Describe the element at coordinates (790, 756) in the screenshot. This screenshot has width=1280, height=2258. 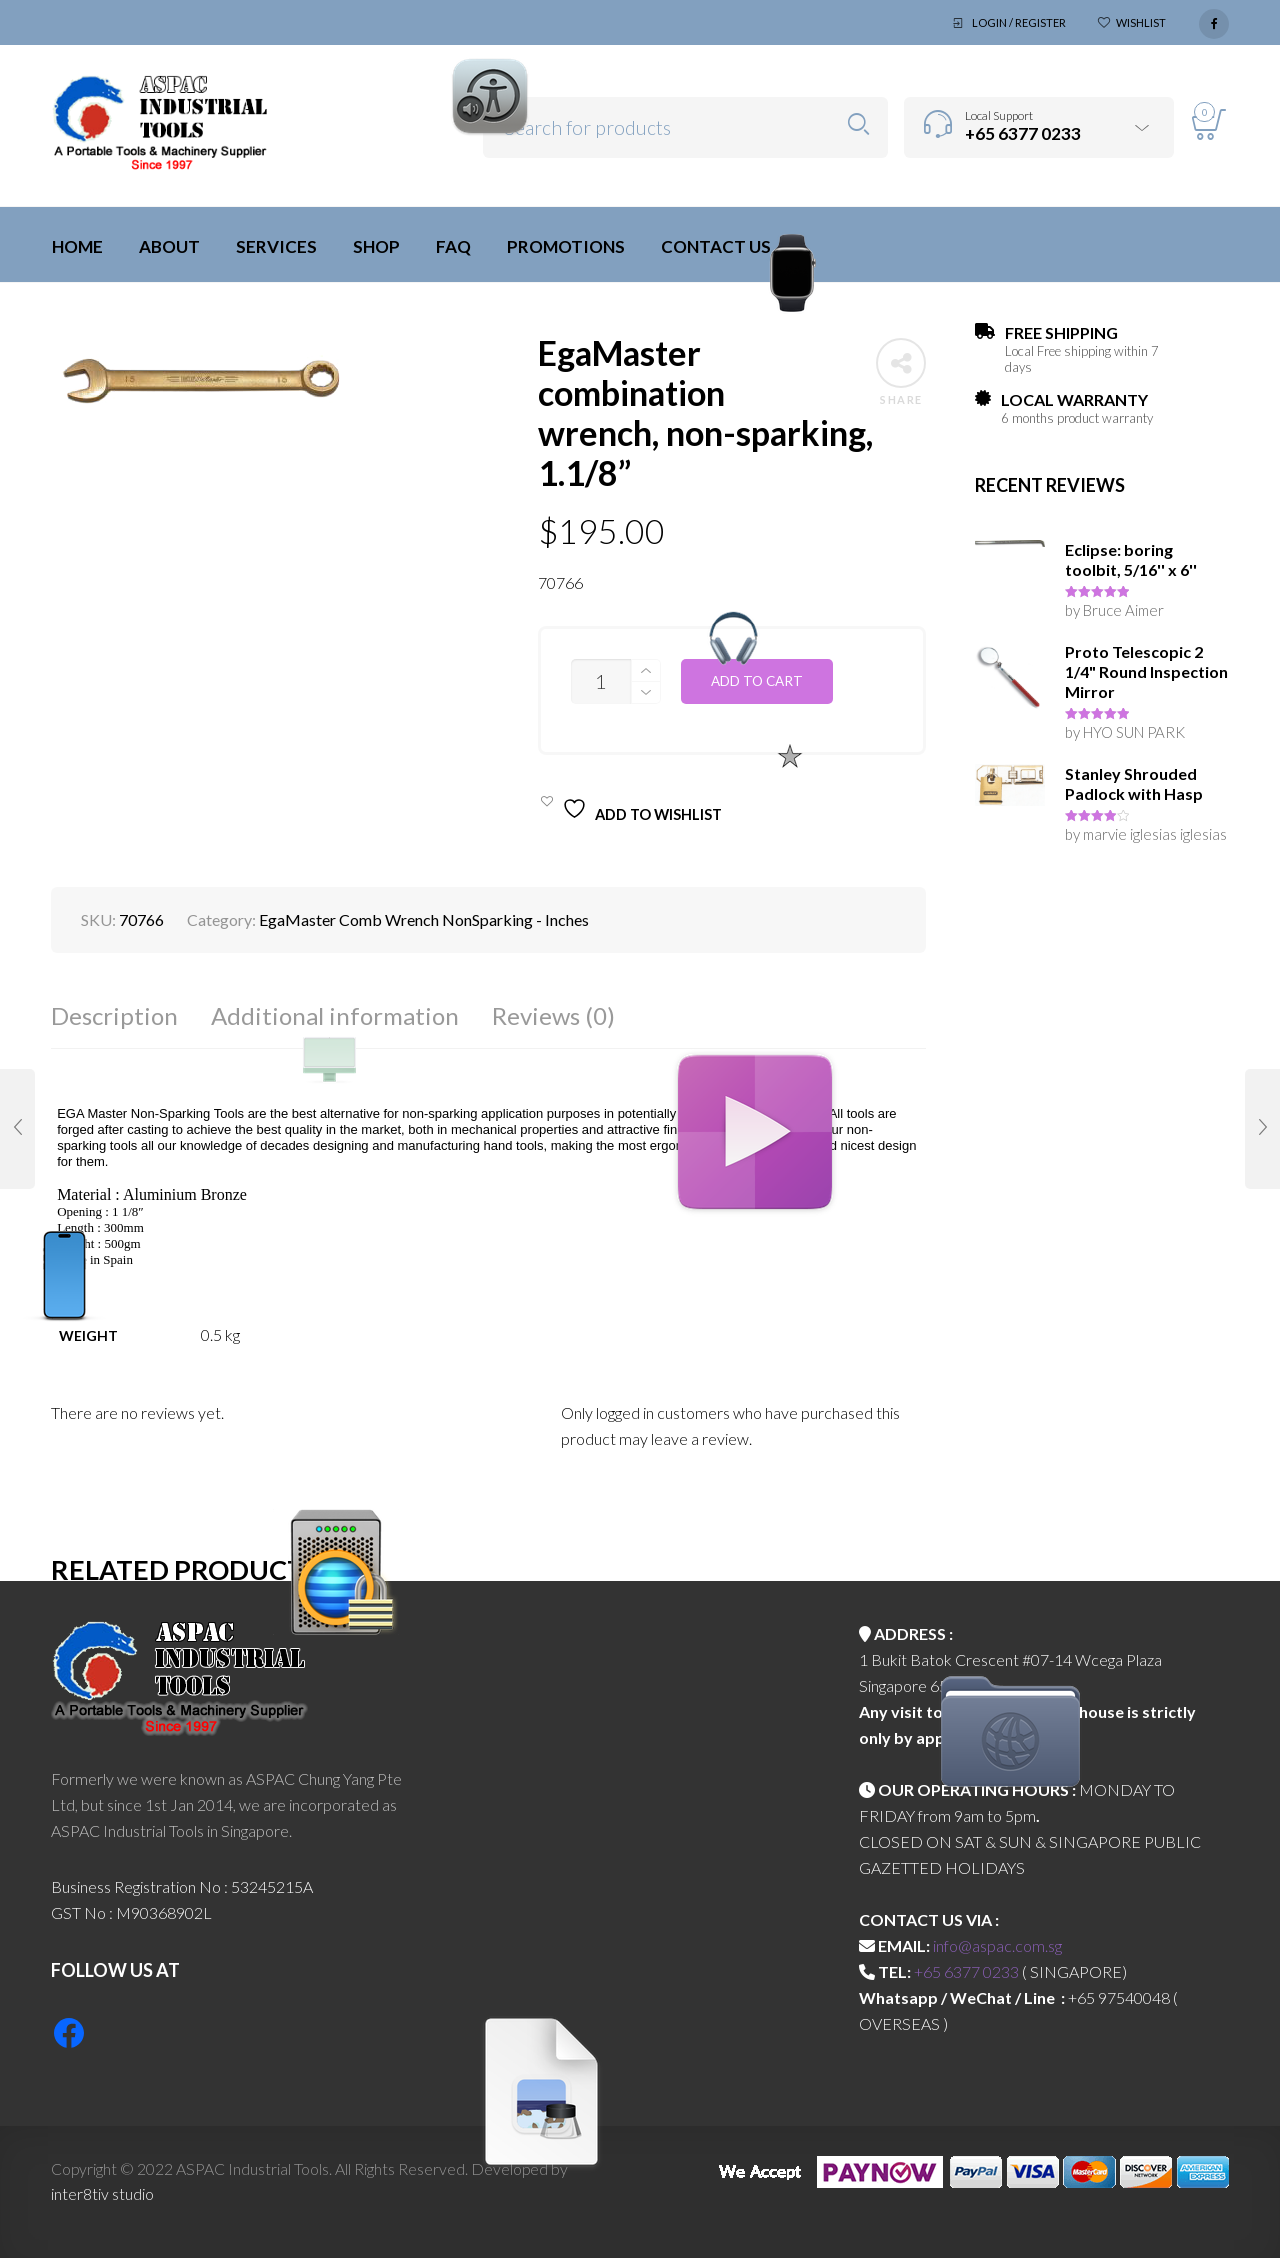
I see `view VIP contacts in mail` at that location.